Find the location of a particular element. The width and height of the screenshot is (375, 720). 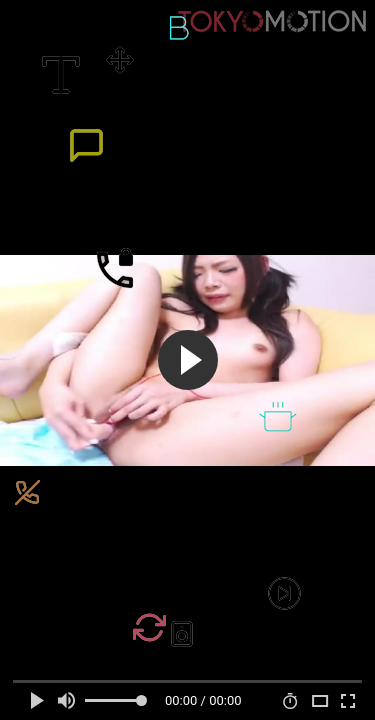

move or reposition an element is located at coordinates (120, 60).